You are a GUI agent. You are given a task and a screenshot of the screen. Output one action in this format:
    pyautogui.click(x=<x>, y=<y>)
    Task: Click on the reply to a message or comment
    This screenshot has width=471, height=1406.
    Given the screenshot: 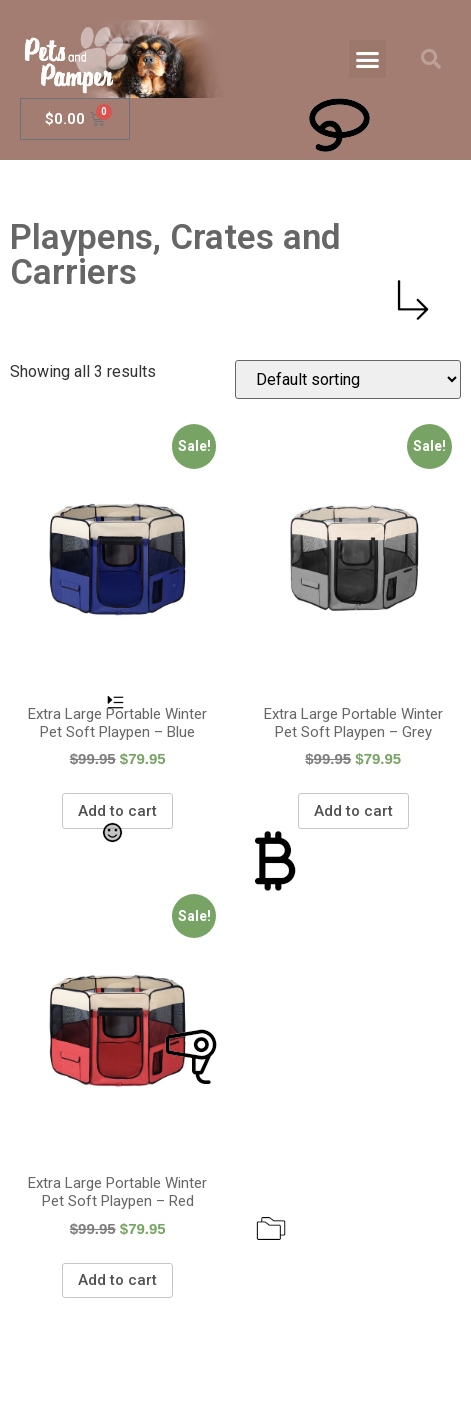 What is the action you would take?
    pyautogui.click(x=410, y=300)
    